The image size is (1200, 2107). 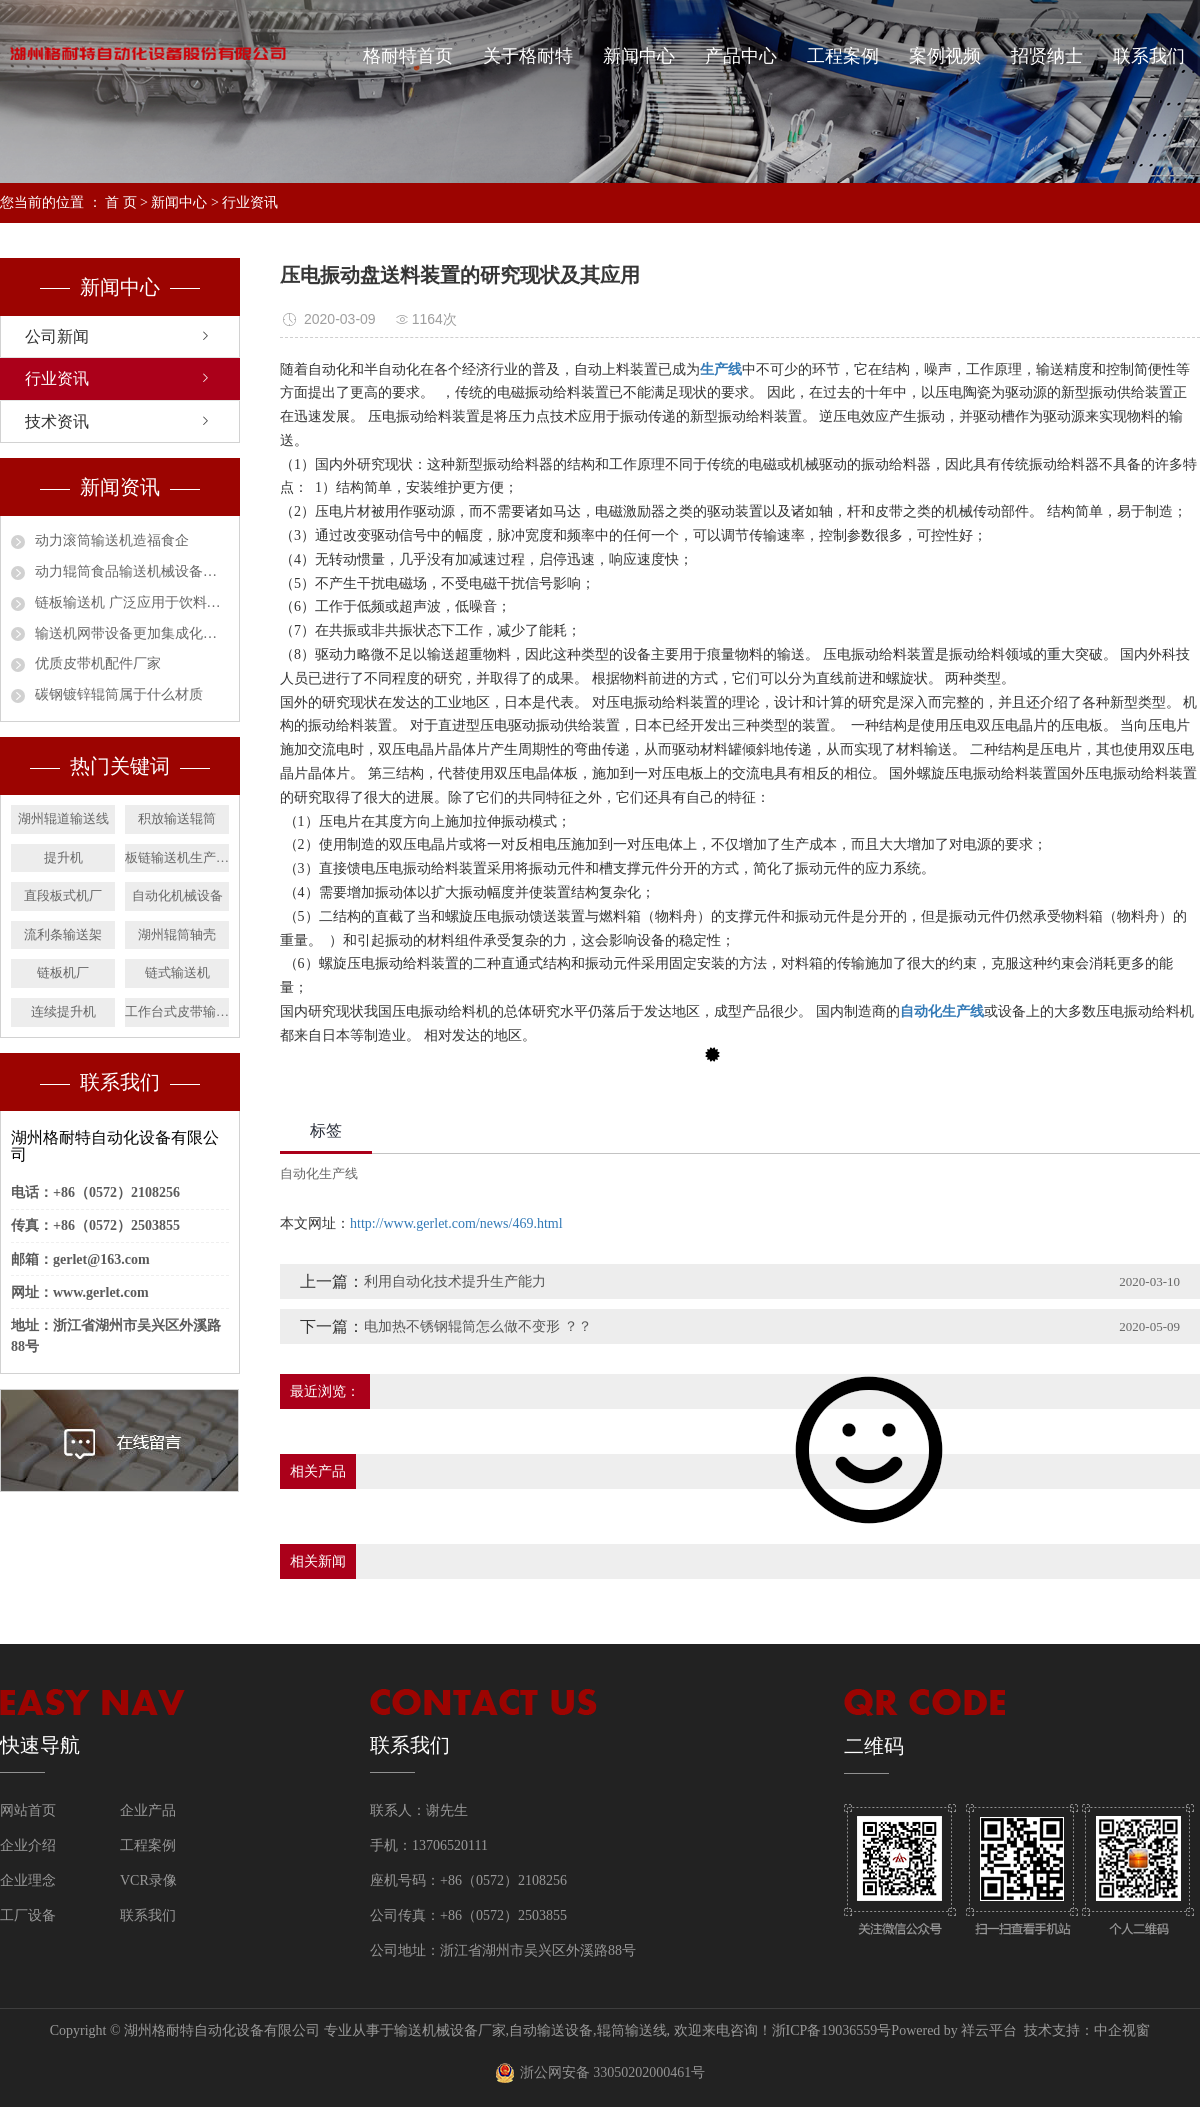 I want to click on indicates a certified or verified status, so click(x=712, y=1054).